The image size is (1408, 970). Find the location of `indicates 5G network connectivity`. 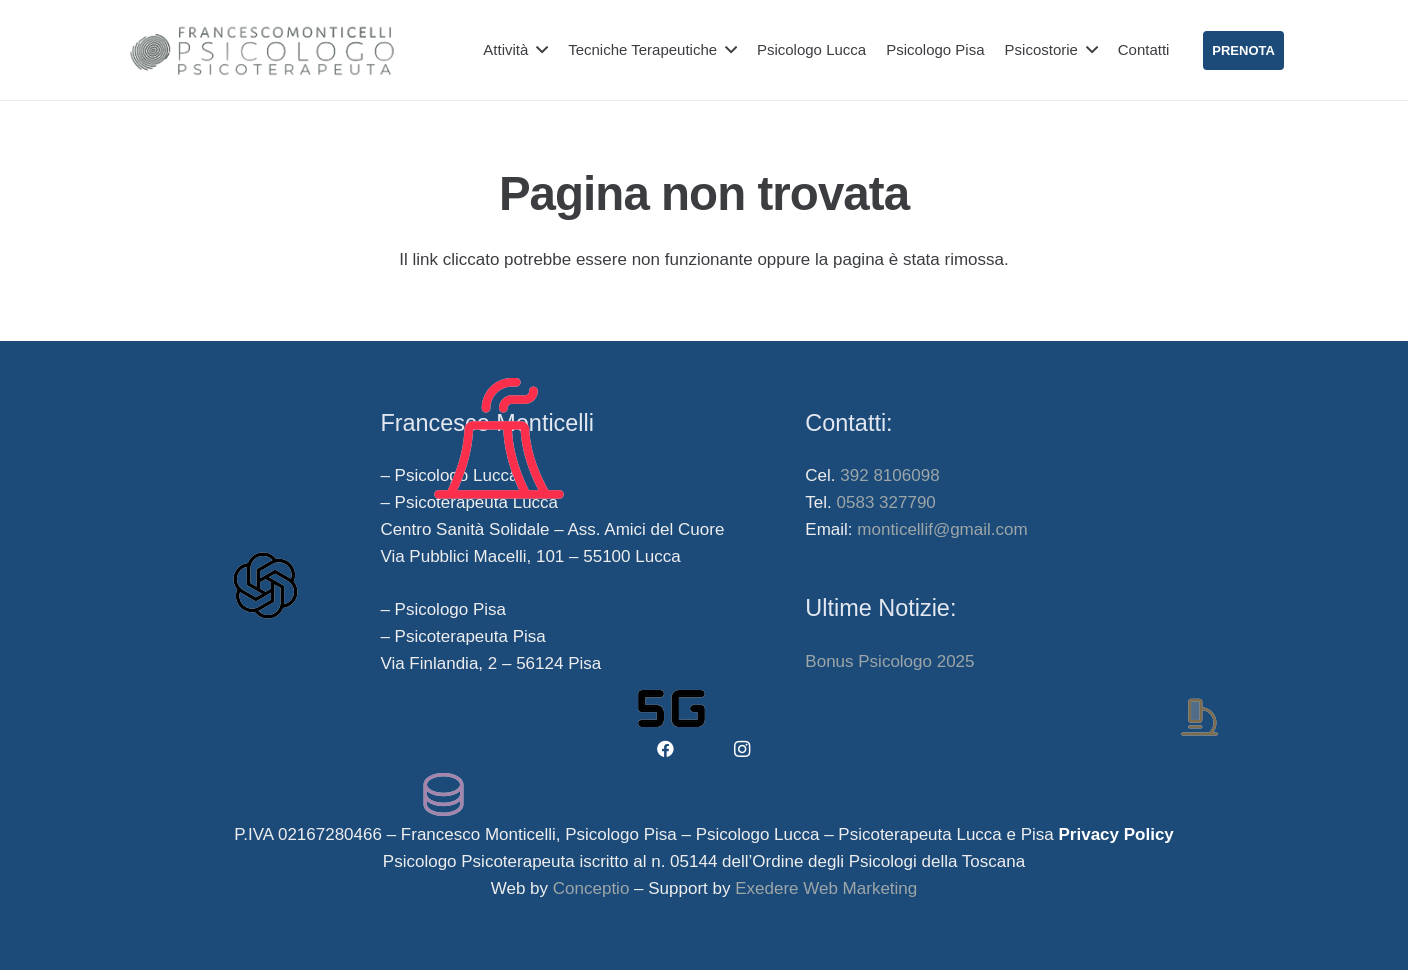

indicates 5G network connectivity is located at coordinates (671, 708).